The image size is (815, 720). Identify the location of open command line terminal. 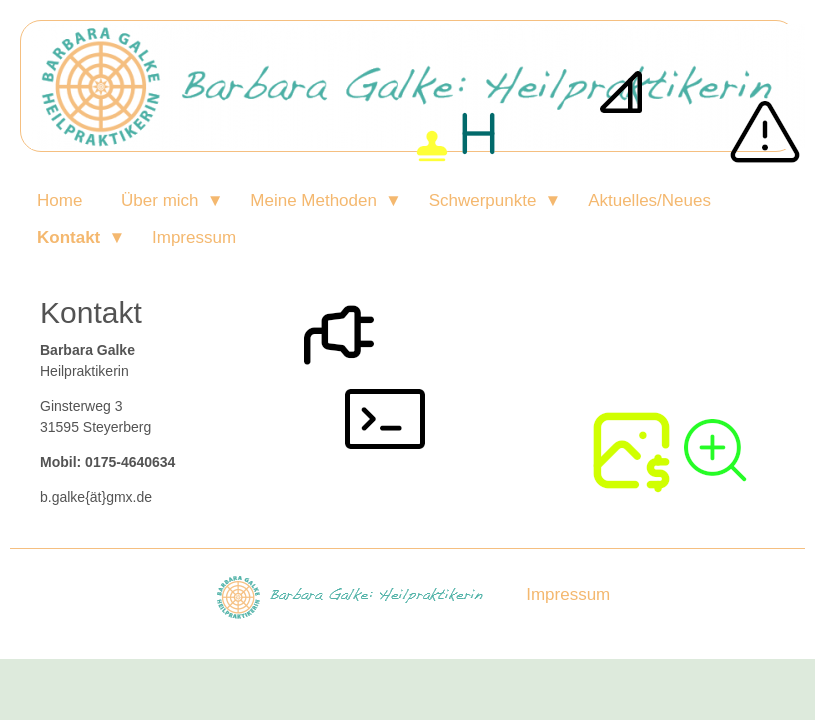
(385, 419).